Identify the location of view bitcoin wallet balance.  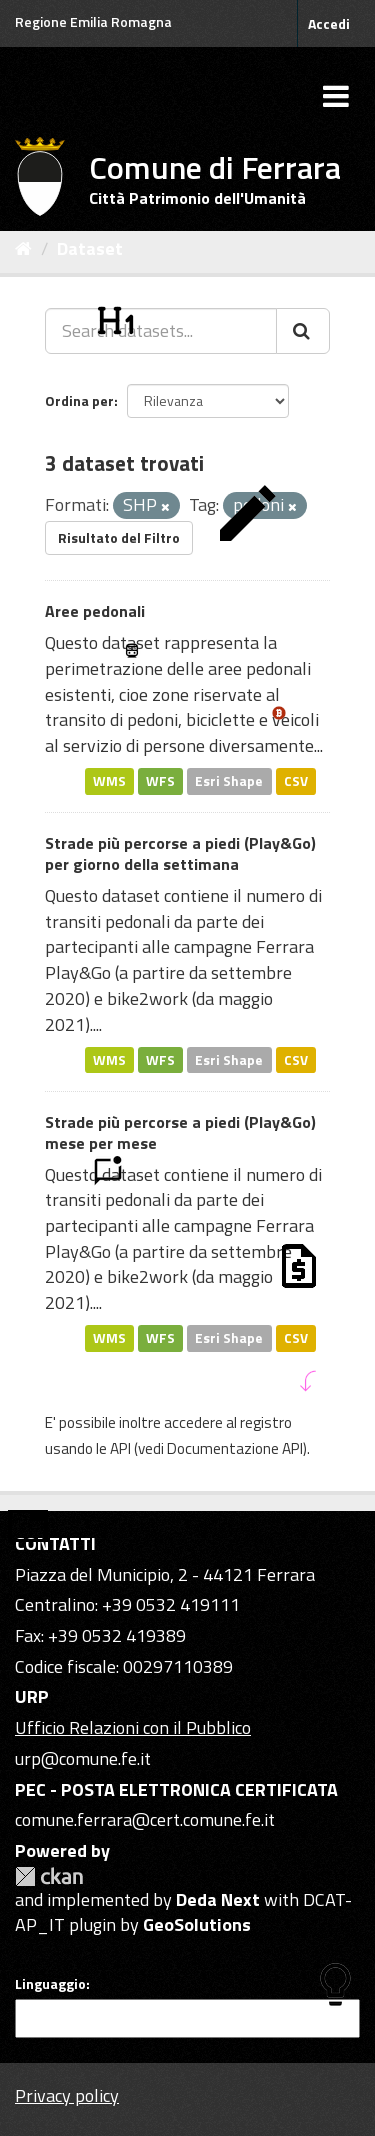
(279, 713).